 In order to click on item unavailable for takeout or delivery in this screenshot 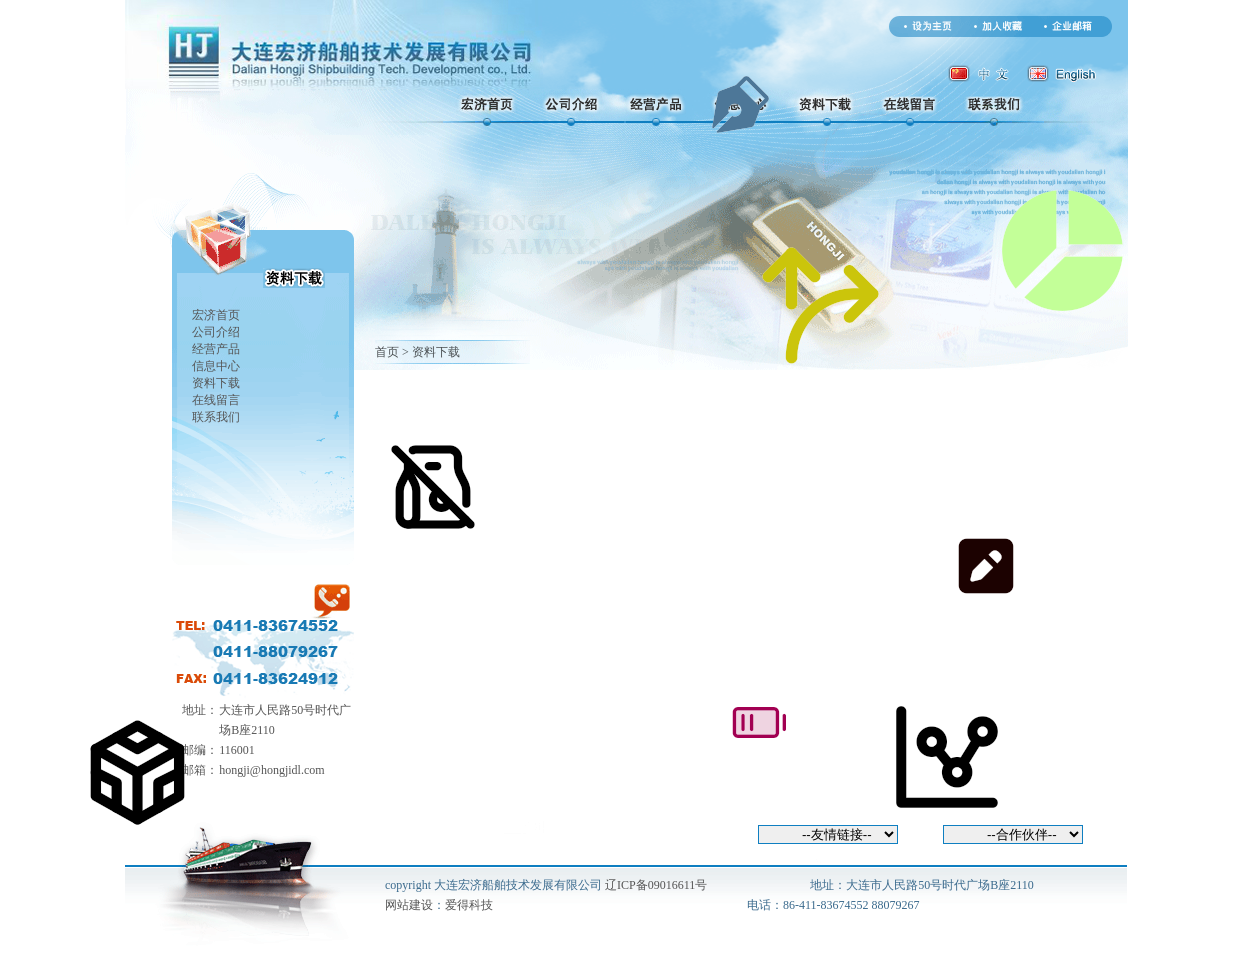, I will do `click(433, 487)`.